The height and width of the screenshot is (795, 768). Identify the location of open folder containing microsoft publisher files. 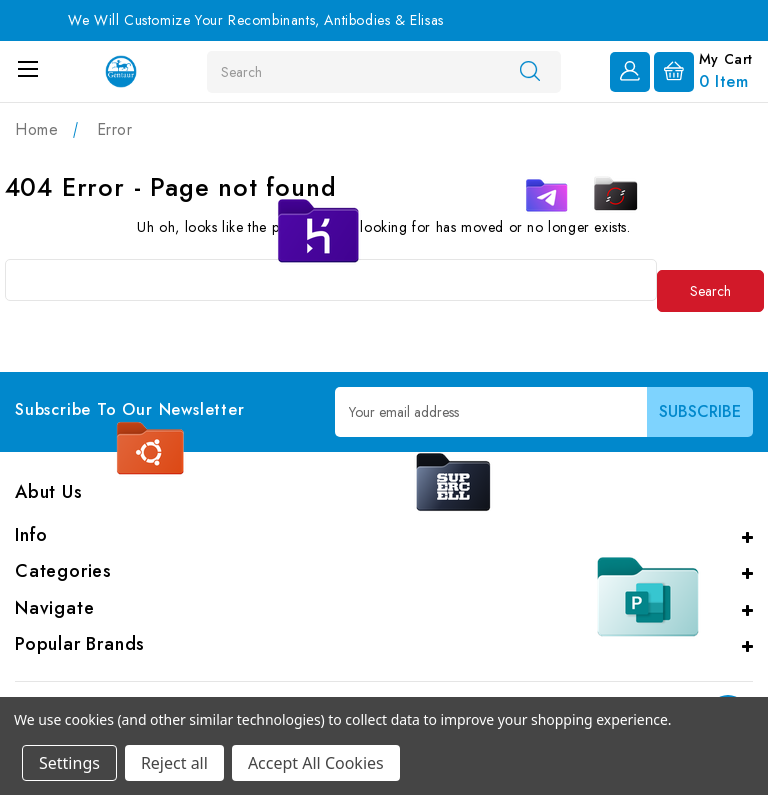
(647, 599).